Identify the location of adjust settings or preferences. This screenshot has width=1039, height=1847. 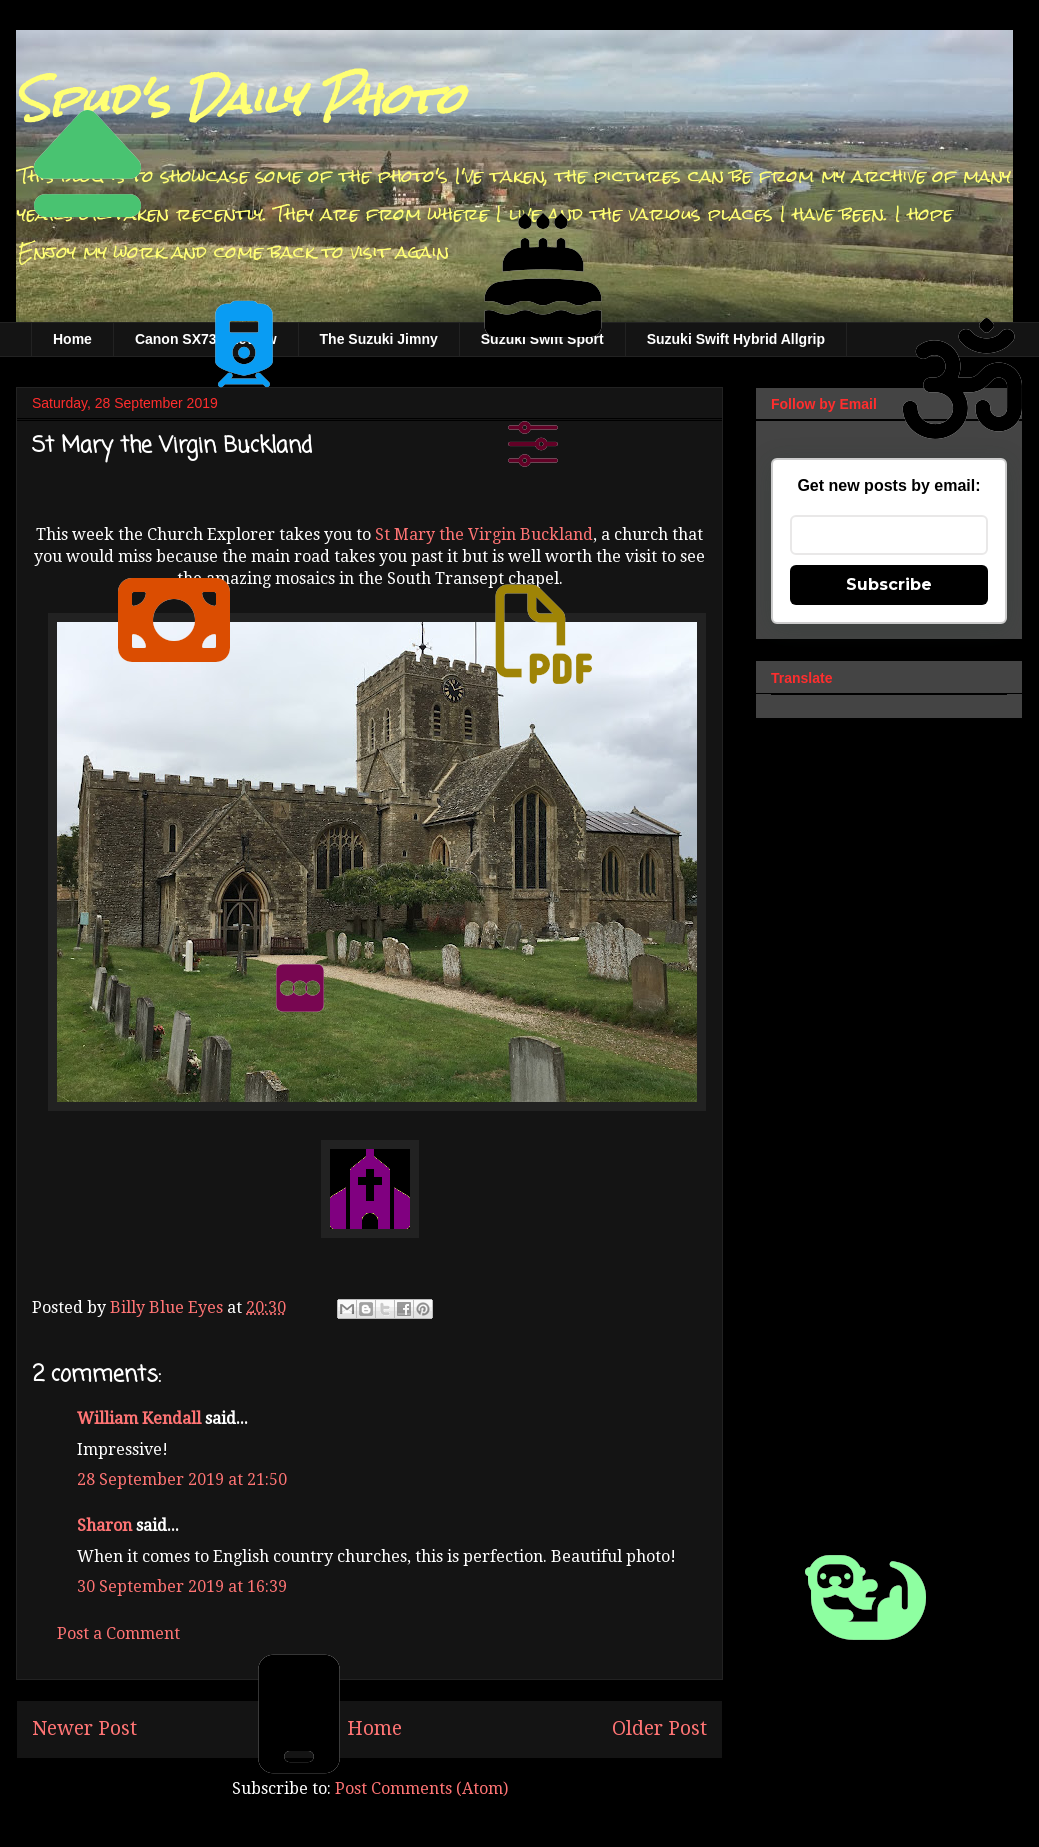
(533, 444).